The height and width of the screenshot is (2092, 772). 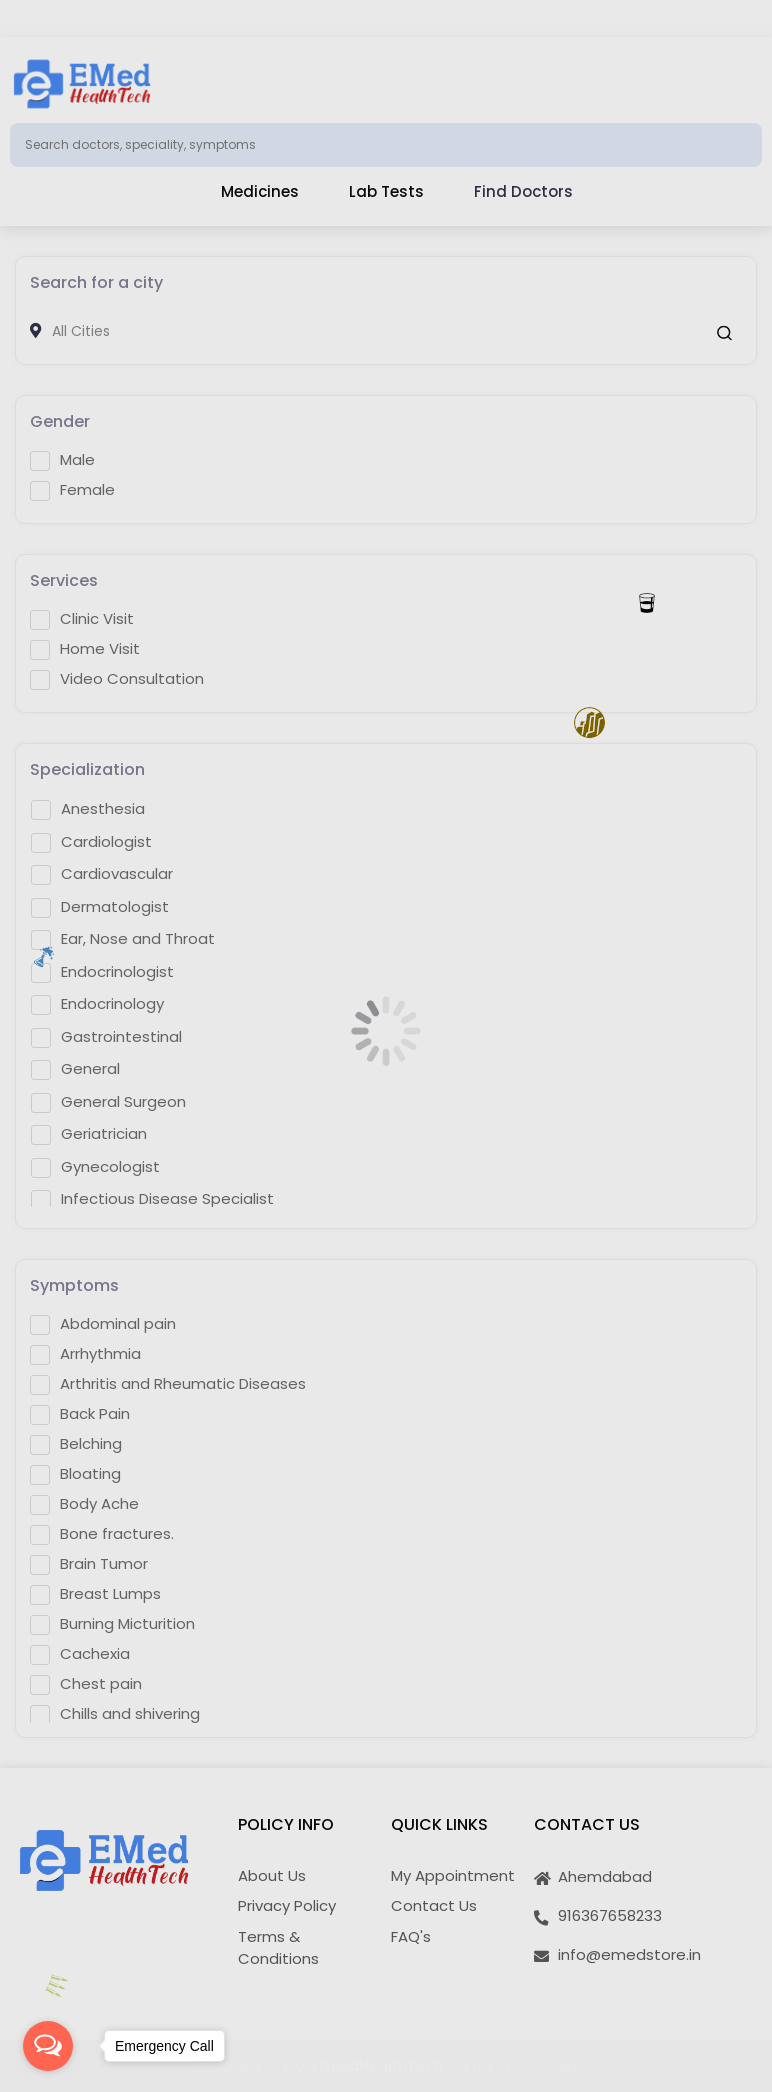 What do you see at coordinates (589, 722) in the screenshot?
I see `navigate to rocky terrain or mountain area in game` at bounding box center [589, 722].